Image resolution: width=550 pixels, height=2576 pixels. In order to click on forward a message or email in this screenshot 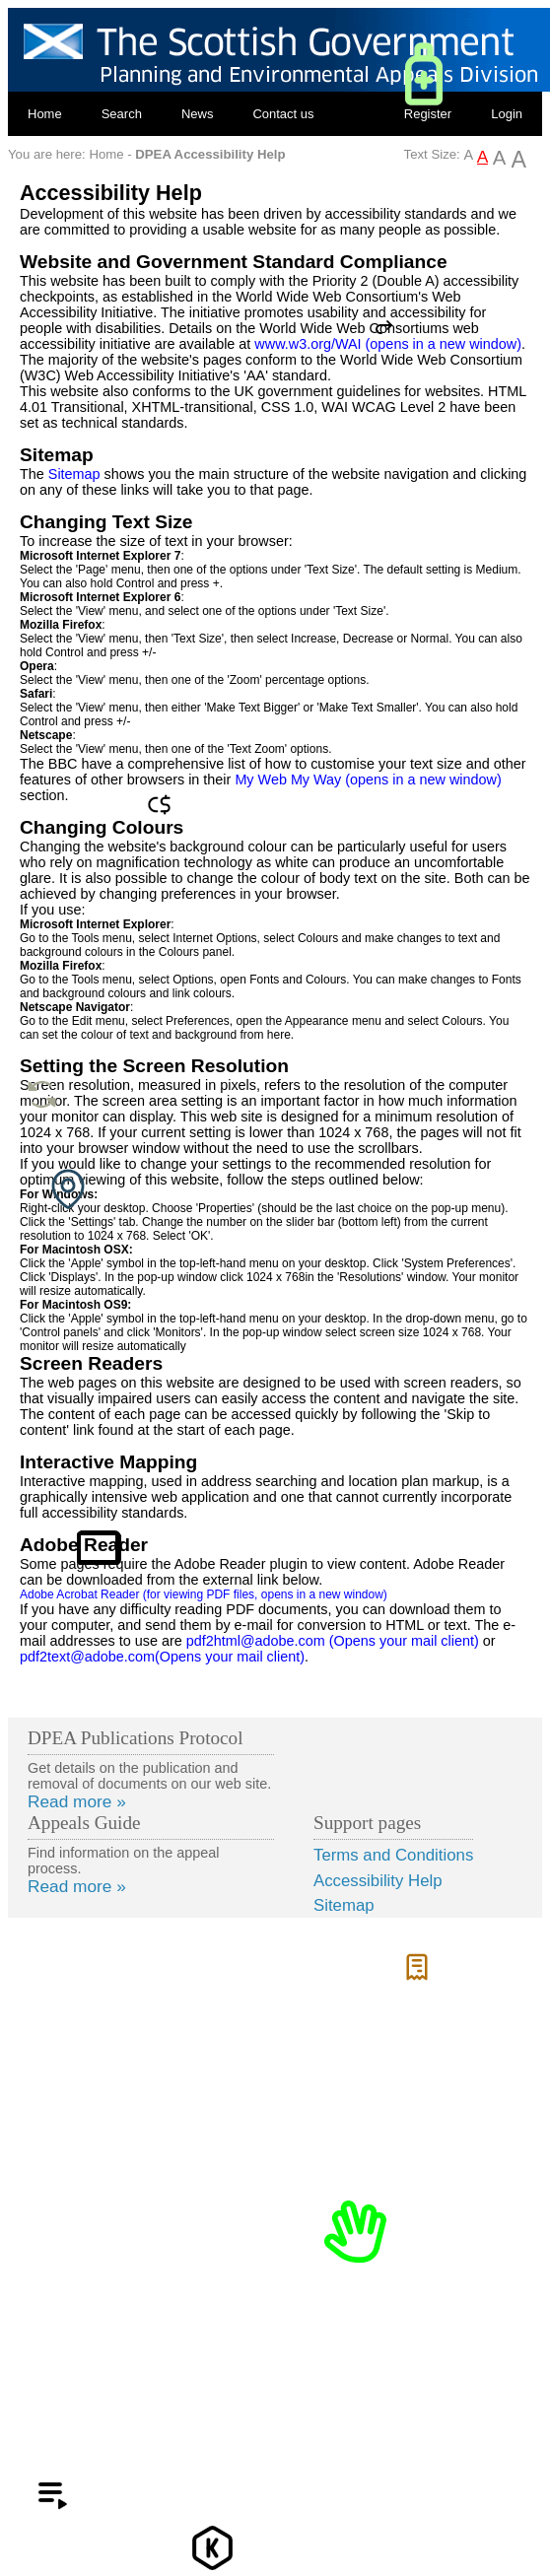, I will do `click(384, 327)`.